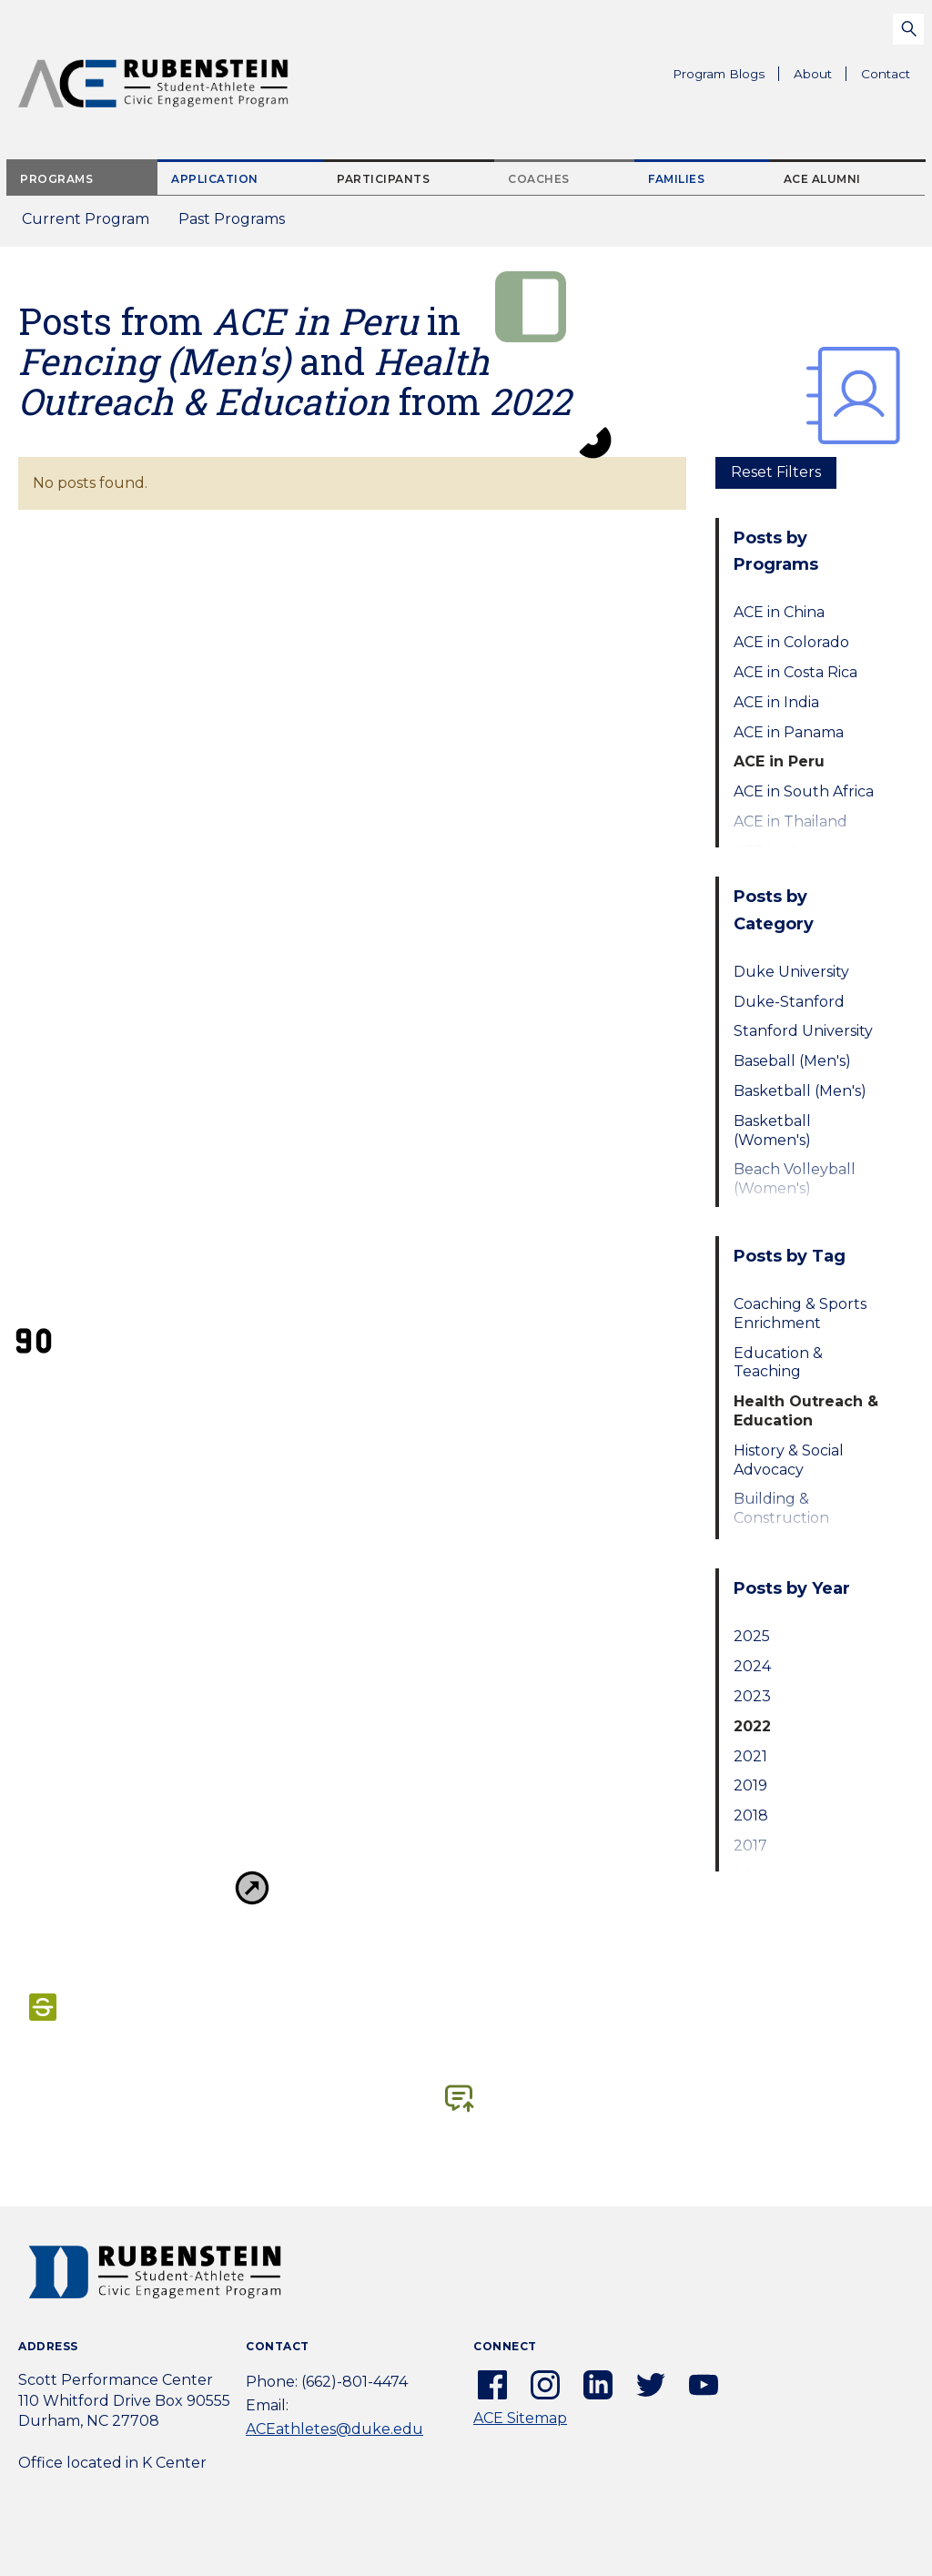 The height and width of the screenshot is (2576, 932). What do you see at coordinates (855, 395) in the screenshot?
I see `open your contacts or address book` at bounding box center [855, 395].